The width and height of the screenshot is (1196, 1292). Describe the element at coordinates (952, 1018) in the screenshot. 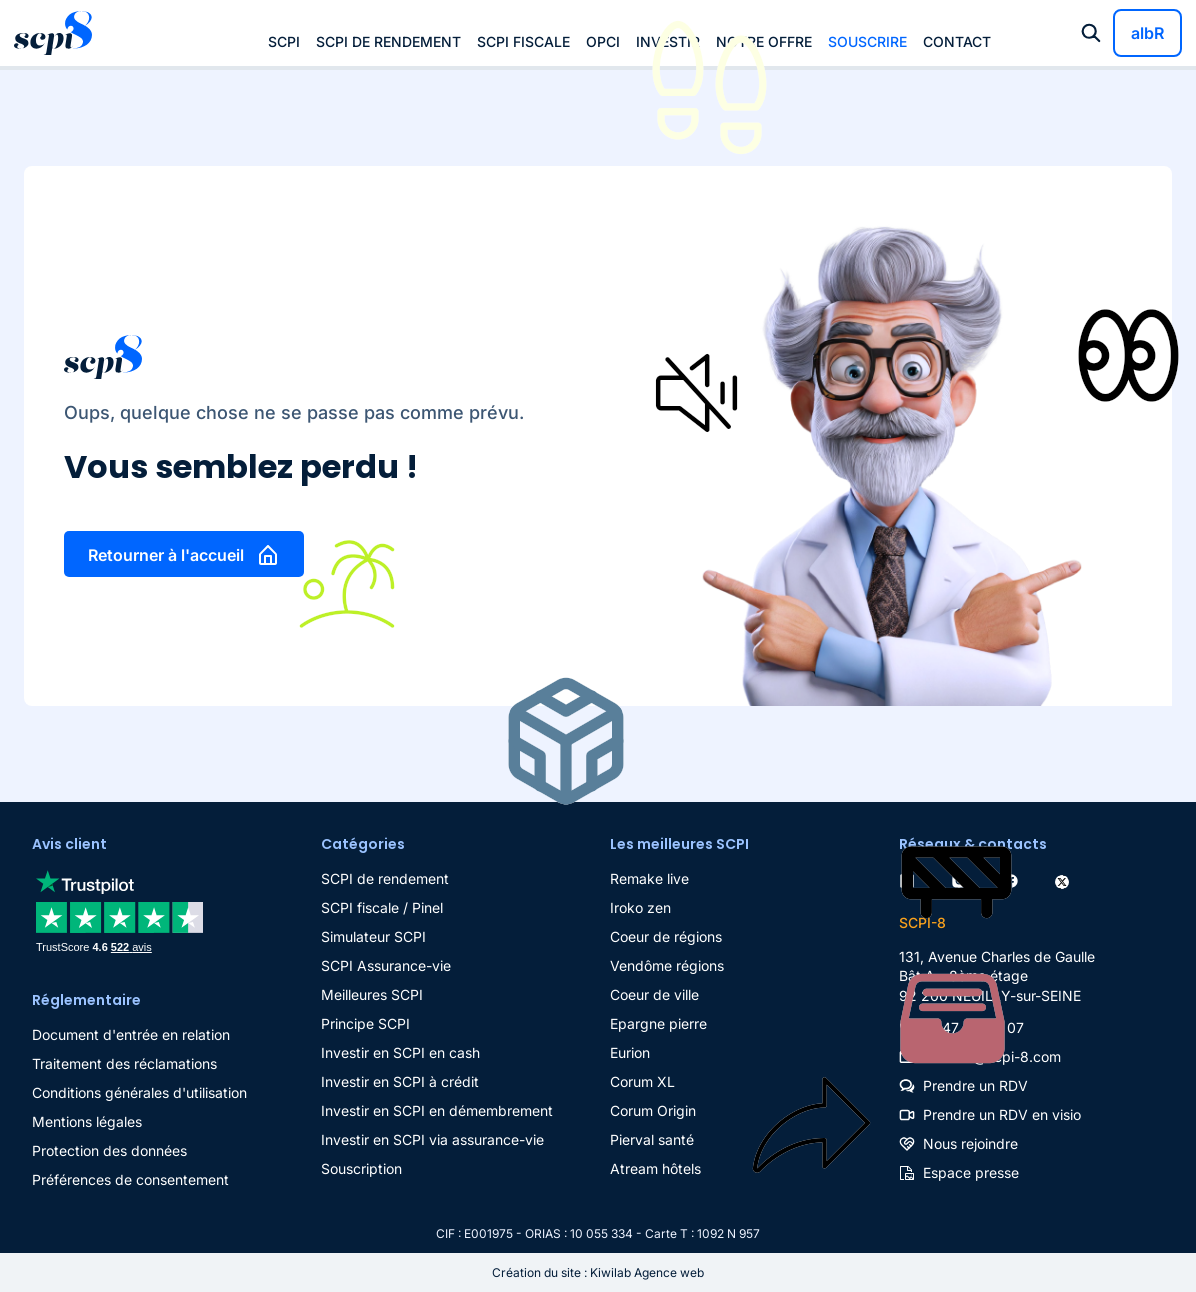

I see `view inbox or received files` at that location.